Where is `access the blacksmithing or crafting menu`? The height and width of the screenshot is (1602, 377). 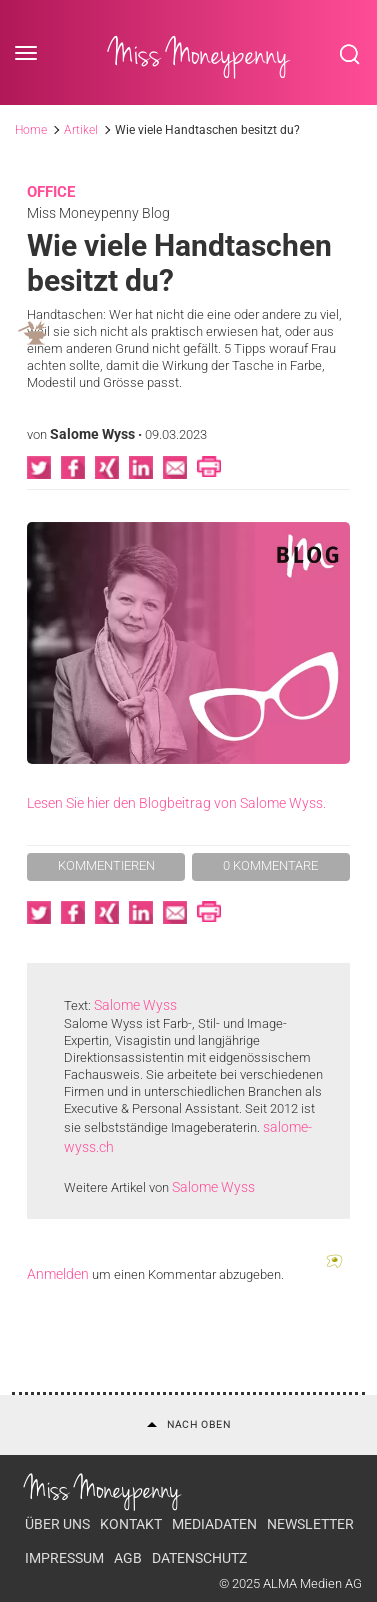
access the blacksmithing or crafting menu is located at coordinates (32, 330).